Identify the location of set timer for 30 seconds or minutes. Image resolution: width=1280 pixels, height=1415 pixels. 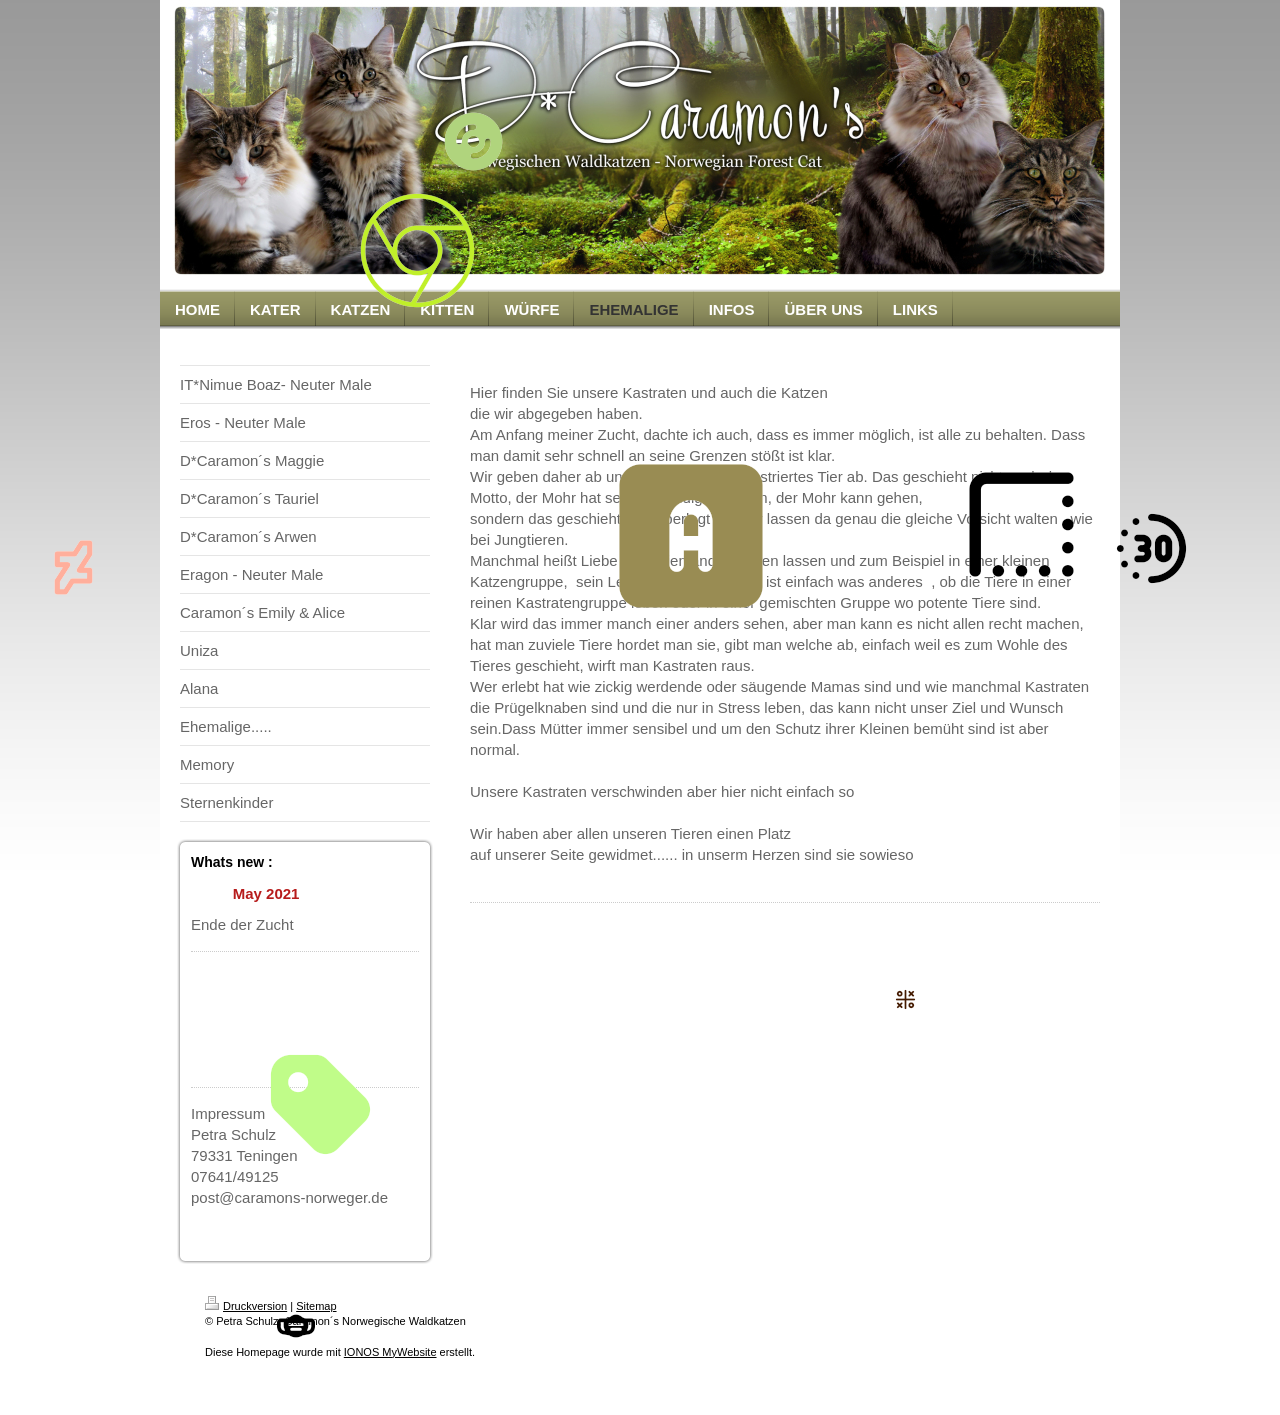
(1151, 548).